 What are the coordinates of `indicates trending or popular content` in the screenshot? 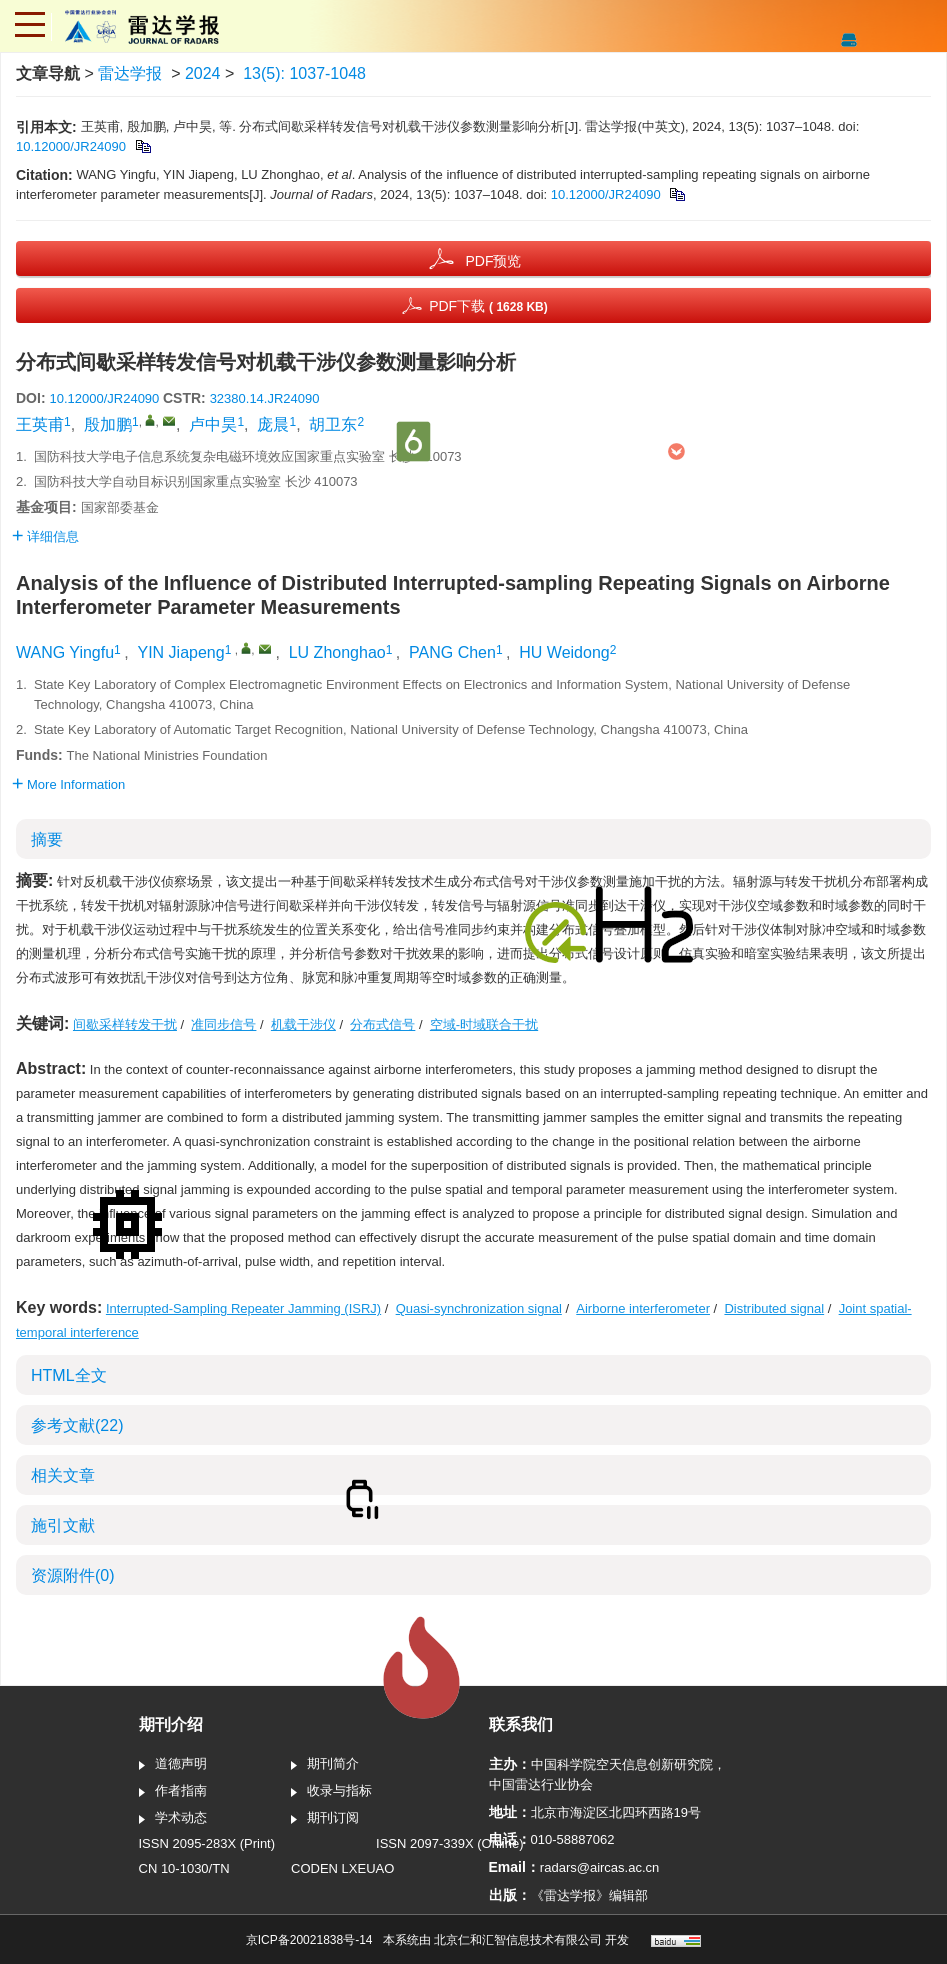 It's located at (421, 1667).